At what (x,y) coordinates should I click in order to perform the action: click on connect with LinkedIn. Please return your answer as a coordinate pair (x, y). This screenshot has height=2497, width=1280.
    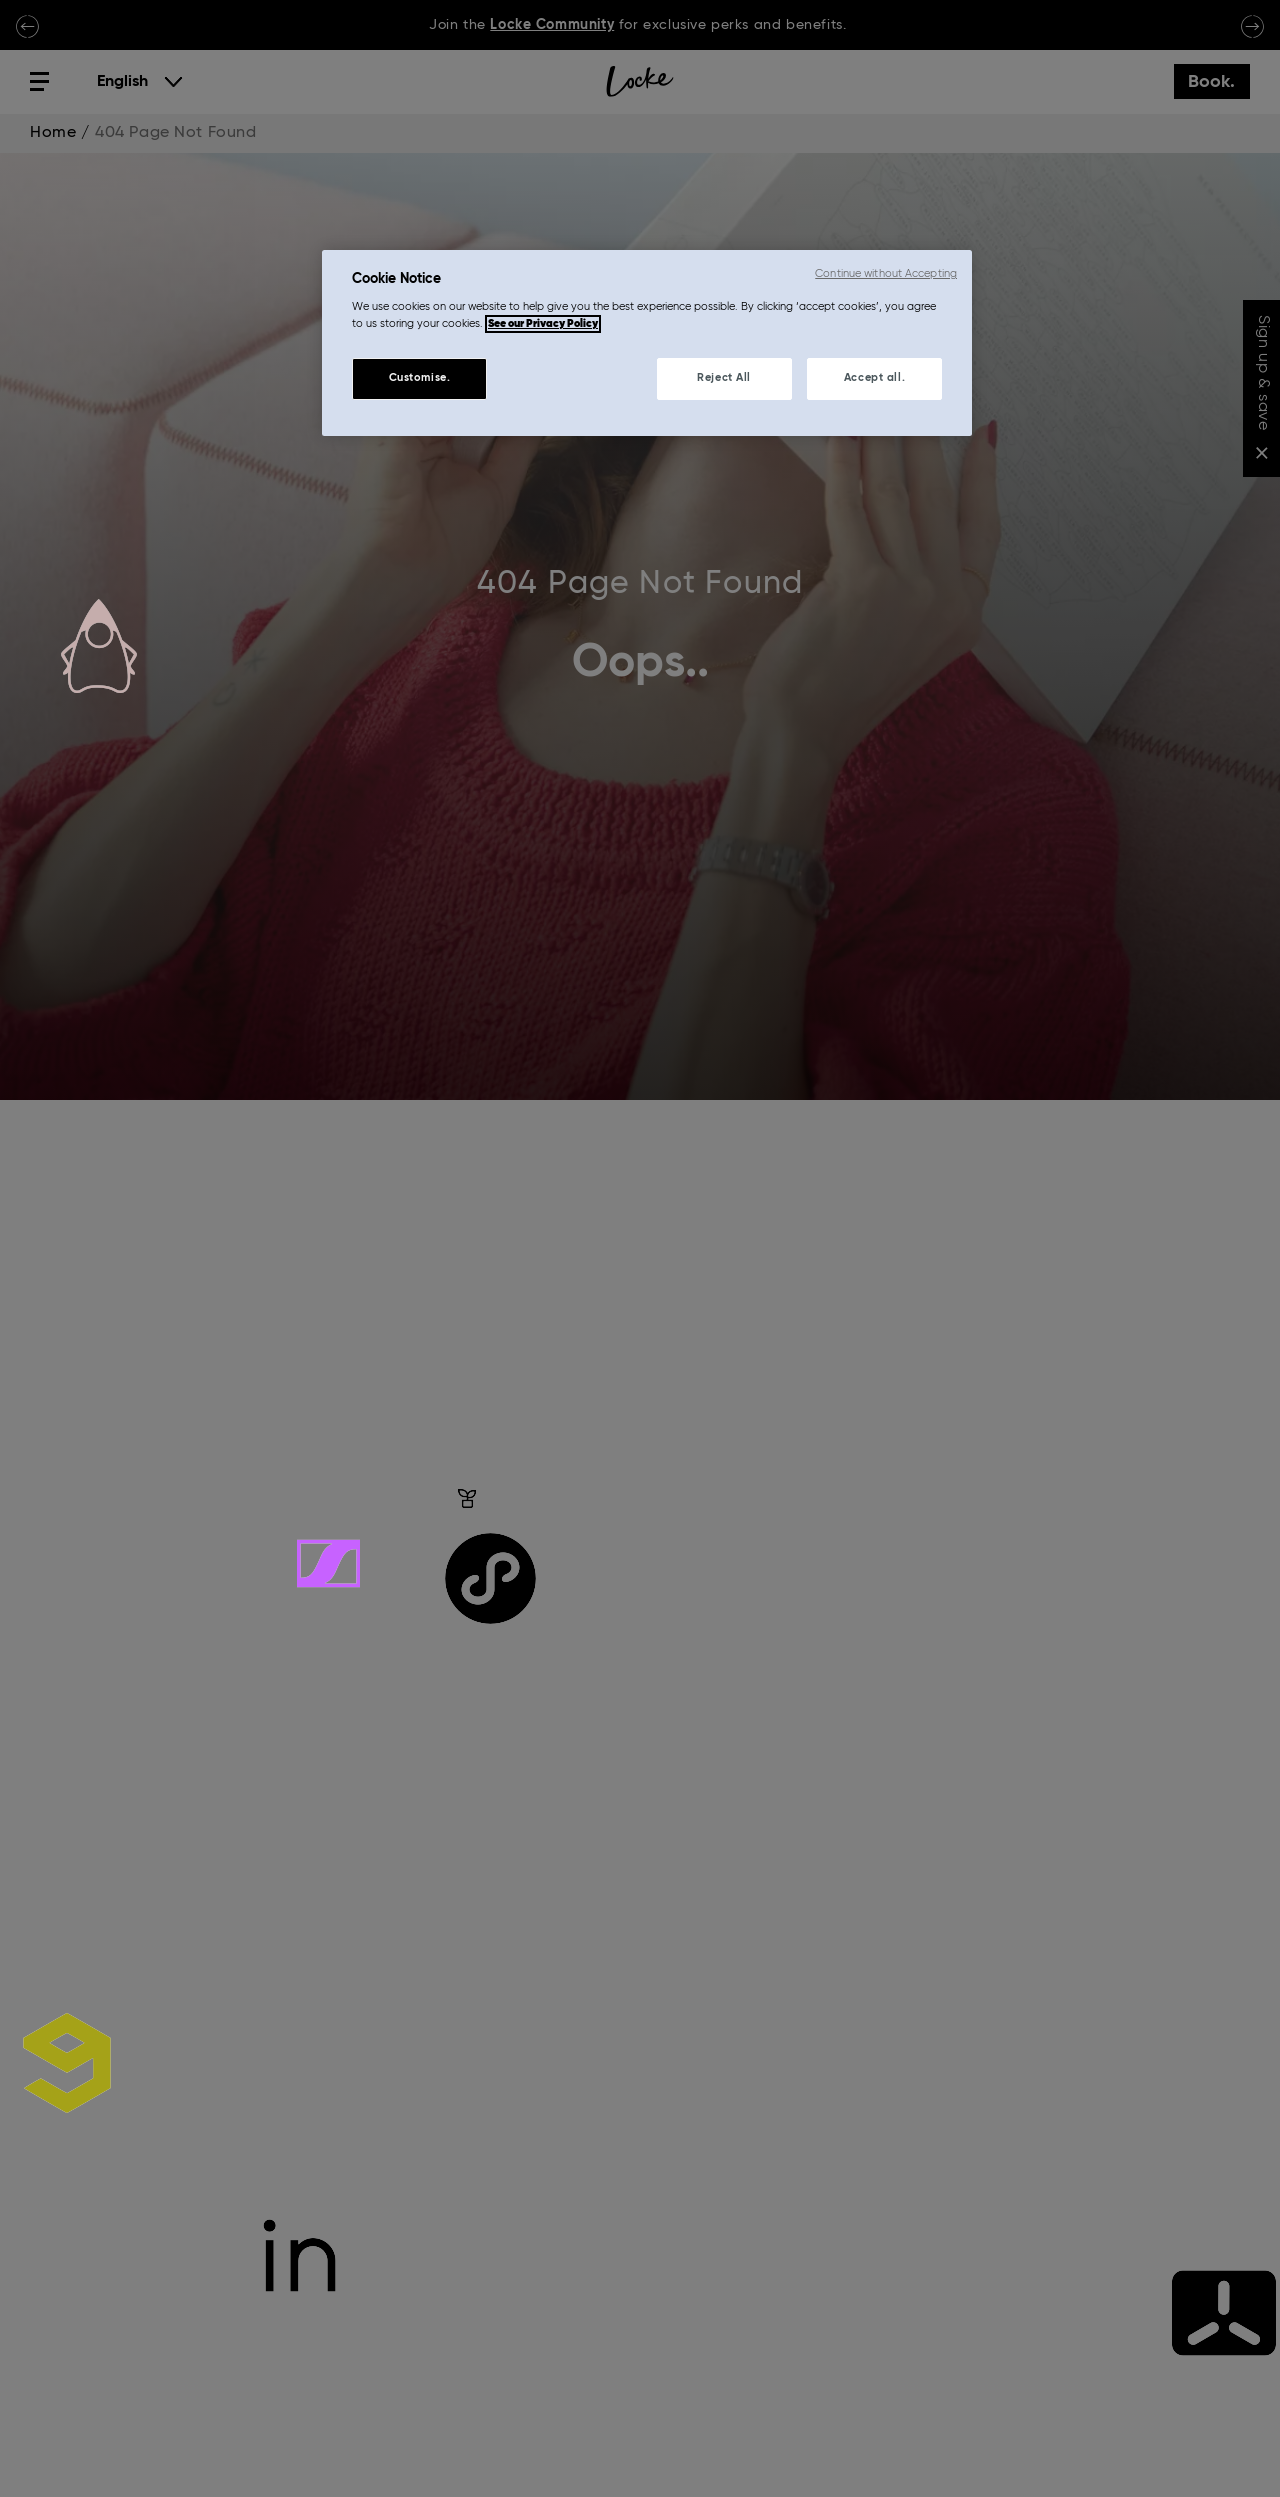
    Looking at the image, I should click on (298, 2254).